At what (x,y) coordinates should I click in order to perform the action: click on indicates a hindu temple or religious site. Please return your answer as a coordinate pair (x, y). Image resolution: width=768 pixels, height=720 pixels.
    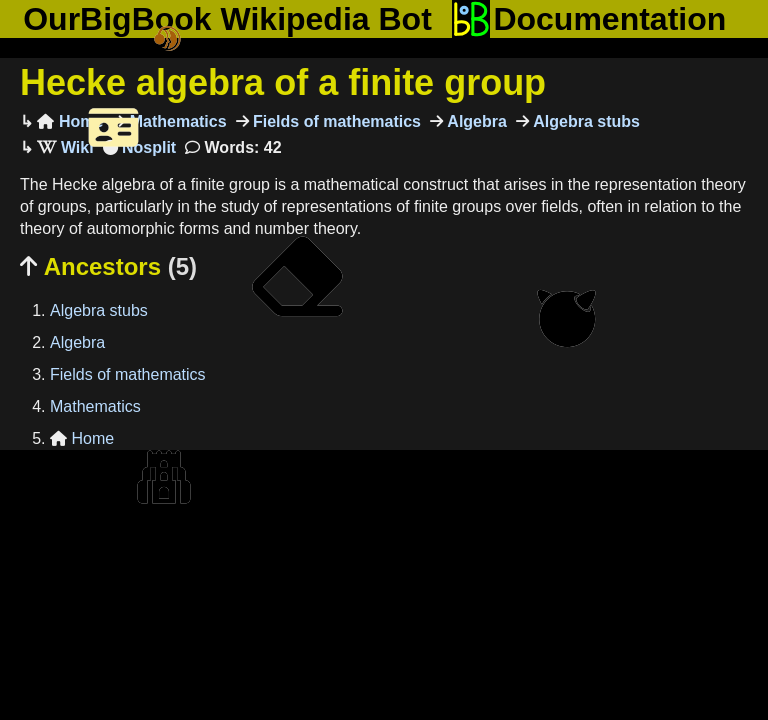
    Looking at the image, I should click on (164, 477).